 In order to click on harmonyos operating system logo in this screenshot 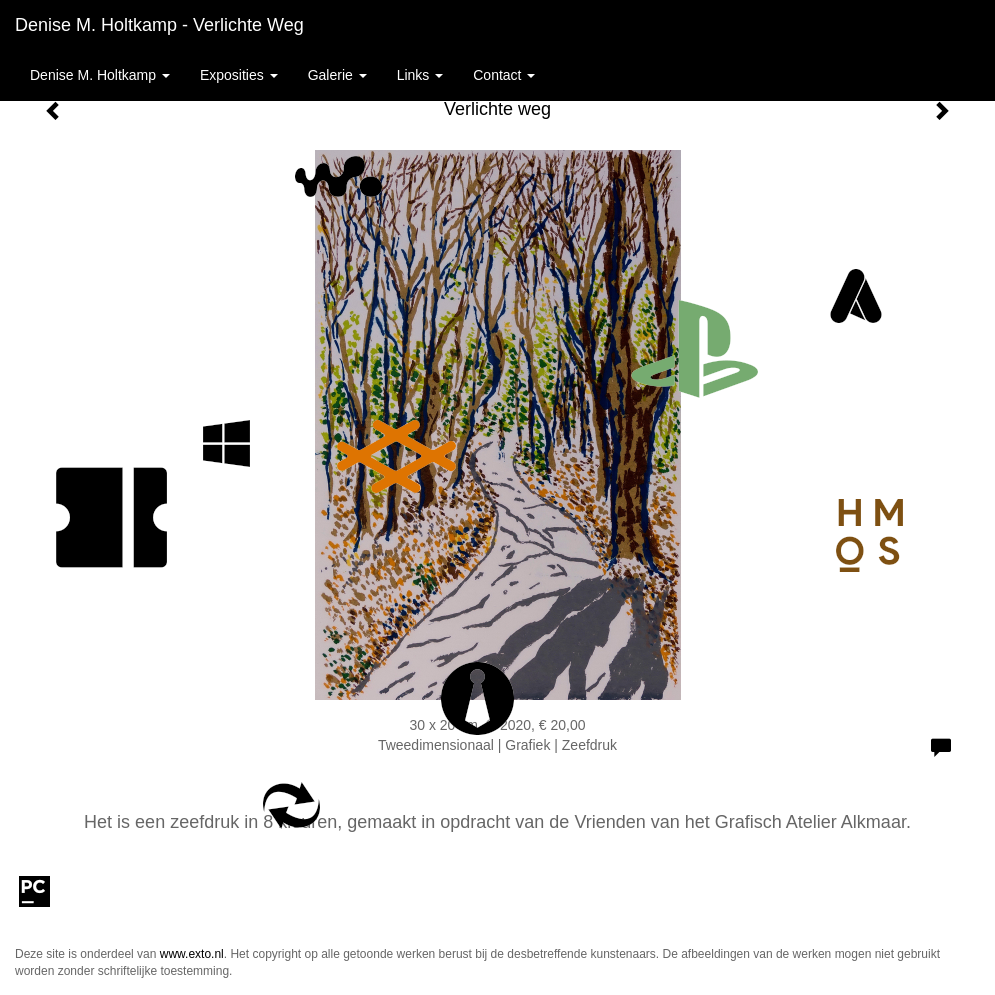, I will do `click(869, 535)`.